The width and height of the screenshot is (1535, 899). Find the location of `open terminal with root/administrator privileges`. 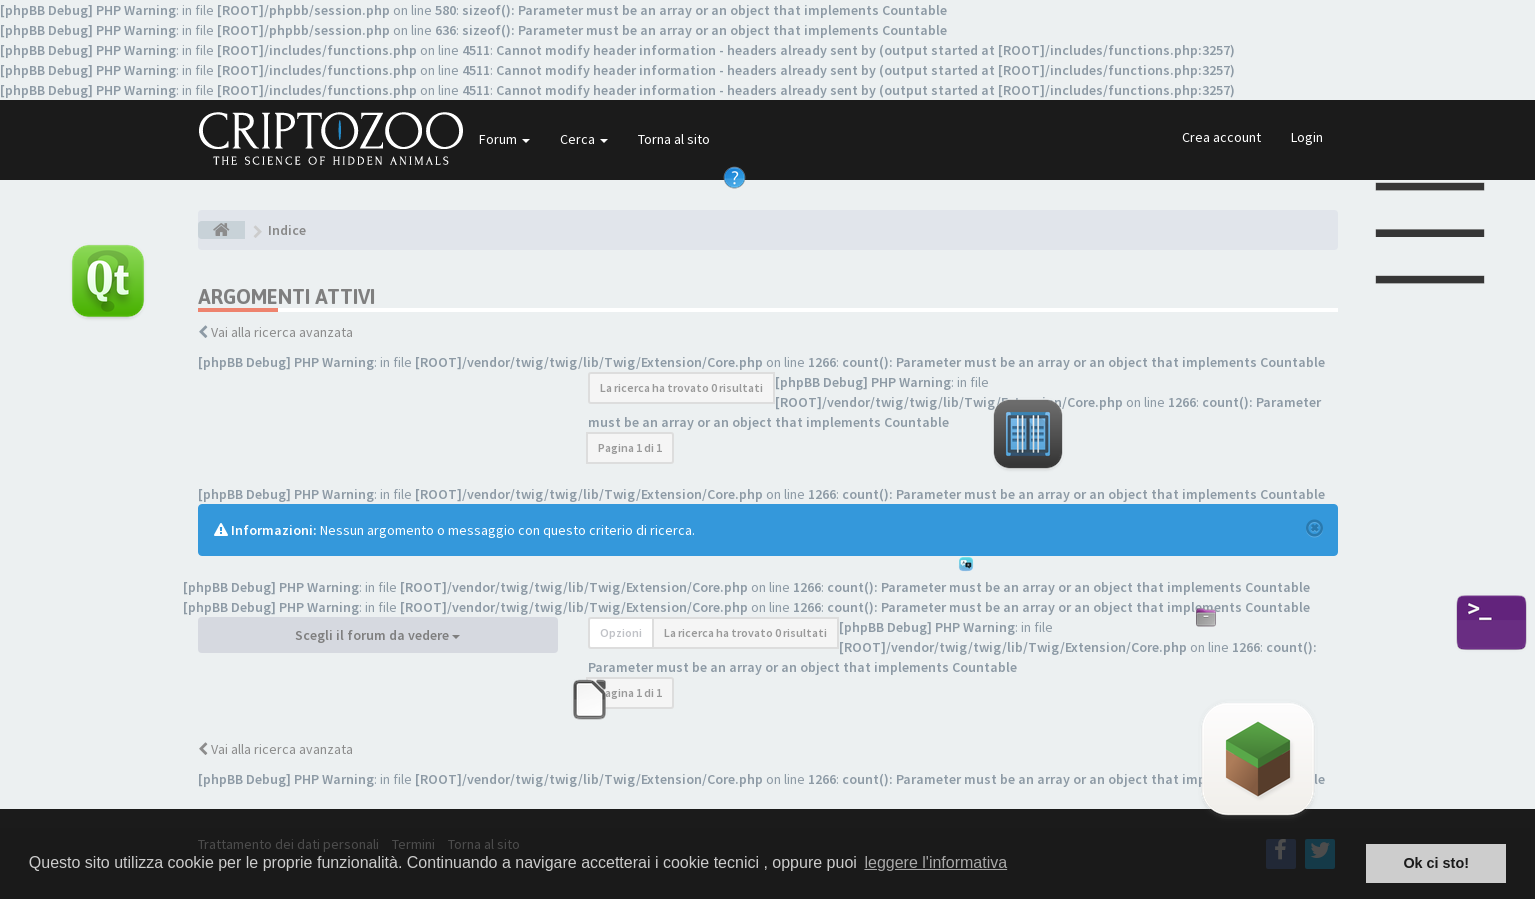

open terminal with root/administrator privileges is located at coordinates (1491, 622).